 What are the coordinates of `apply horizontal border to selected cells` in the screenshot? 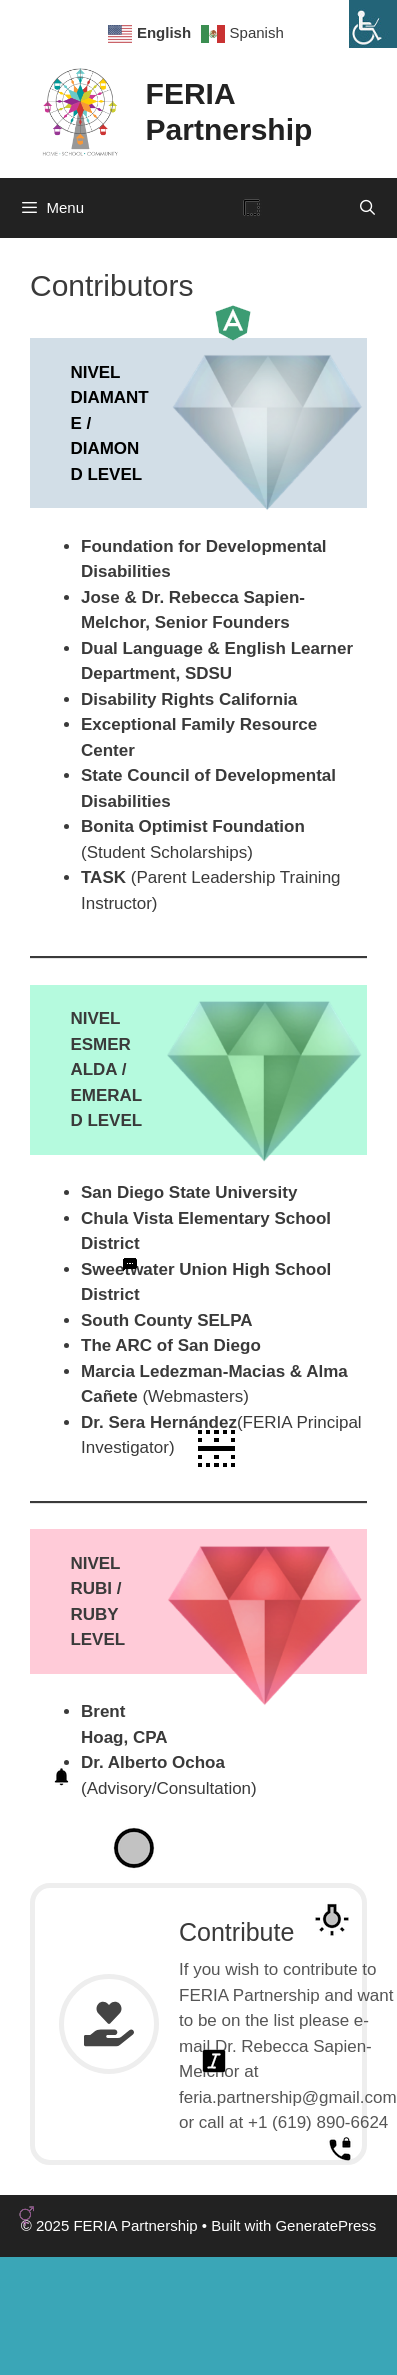 It's located at (216, 1448).